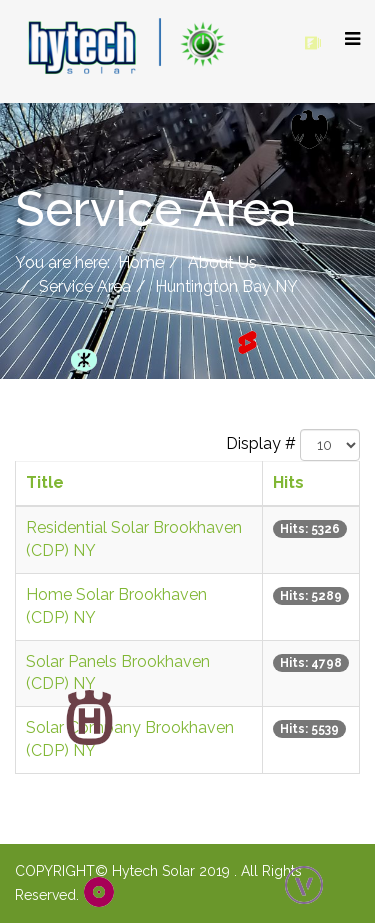 The height and width of the screenshot is (923, 375). Describe the element at coordinates (313, 43) in the screenshot. I see `open Formstack form builder` at that location.